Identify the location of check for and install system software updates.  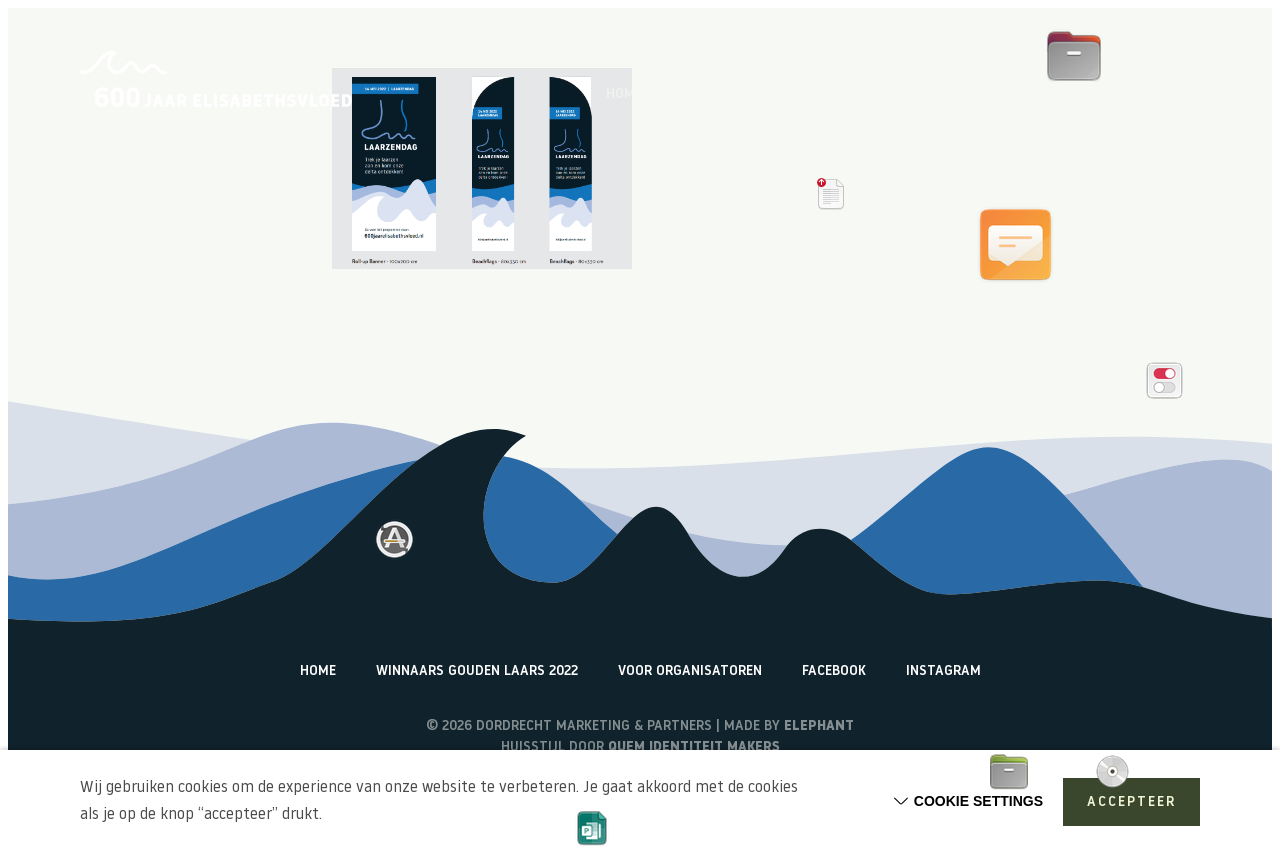
(394, 539).